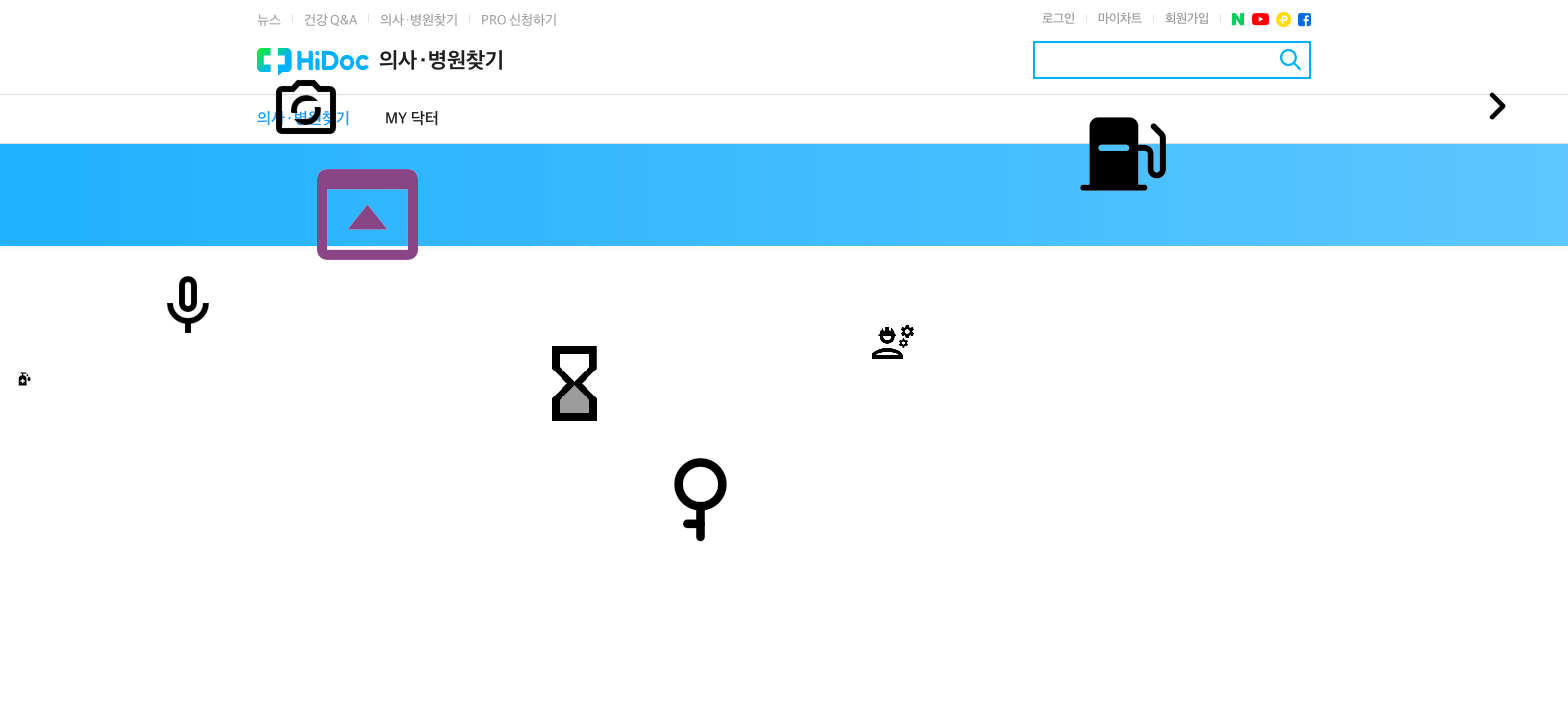 Image resolution: width=1568 pixels, height=720 pixels. Describe the element at coordinates (700, 497) in the screenshot. I see `indicates demigirl gender identity` at that location.